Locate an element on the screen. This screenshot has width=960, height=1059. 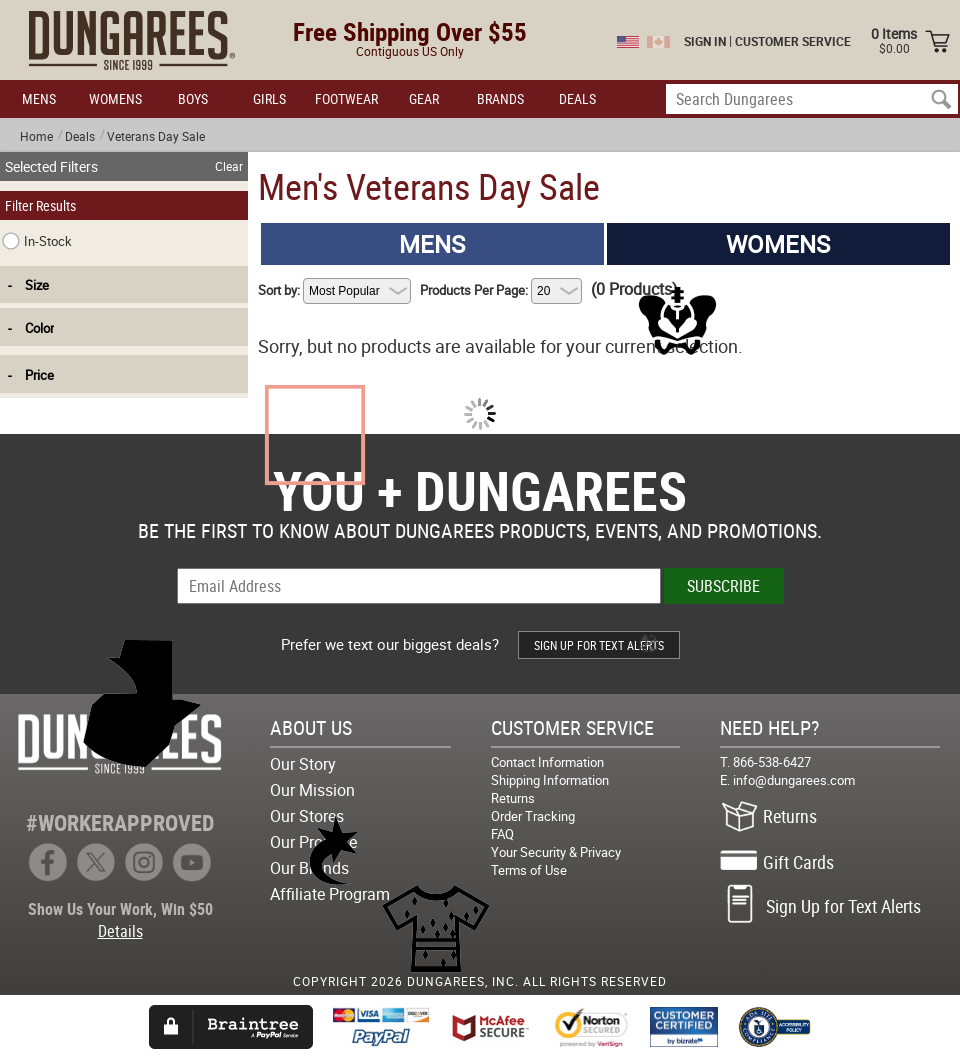
perform a riposte or counter-attack move is located at coordinates (334, 850).